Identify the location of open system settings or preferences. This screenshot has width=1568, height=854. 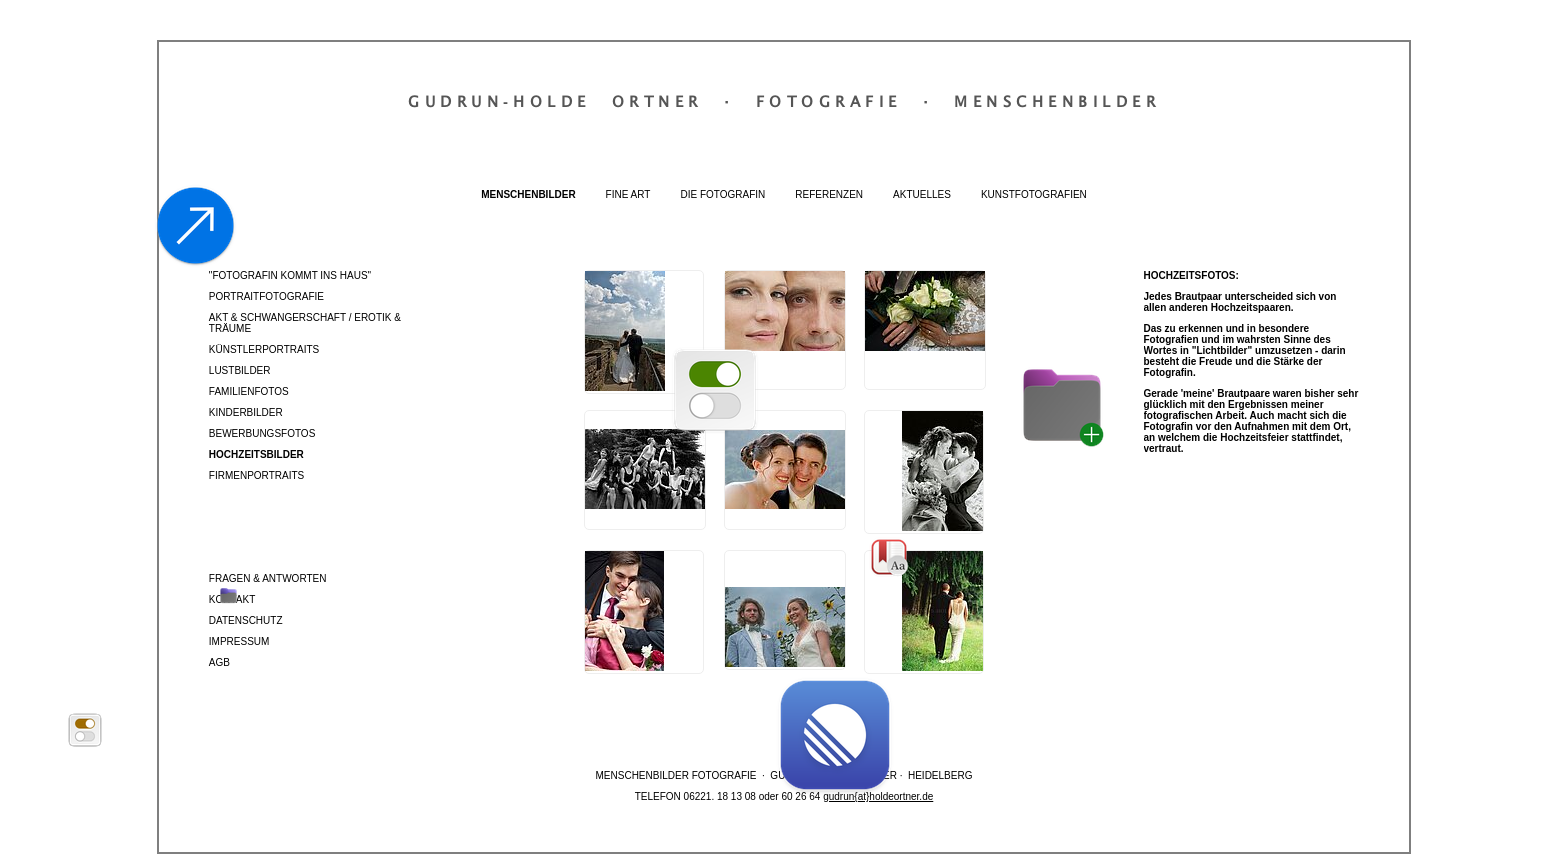
(715, 390).